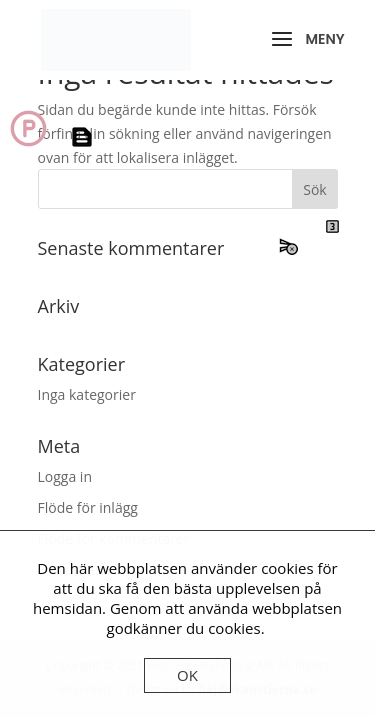 This screenshot has height=720, width=375. I want to click on cancel a scheduled message, so click(288, 245).